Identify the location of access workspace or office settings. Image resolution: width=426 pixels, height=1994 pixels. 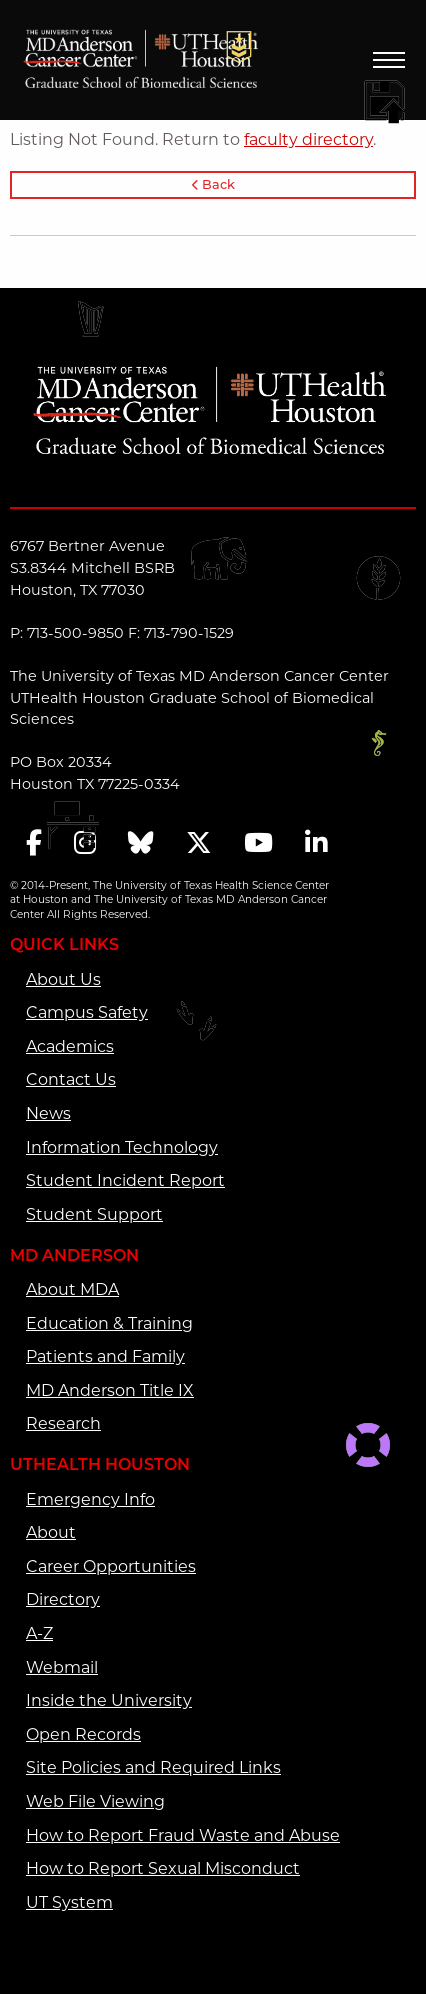
(73, 820).